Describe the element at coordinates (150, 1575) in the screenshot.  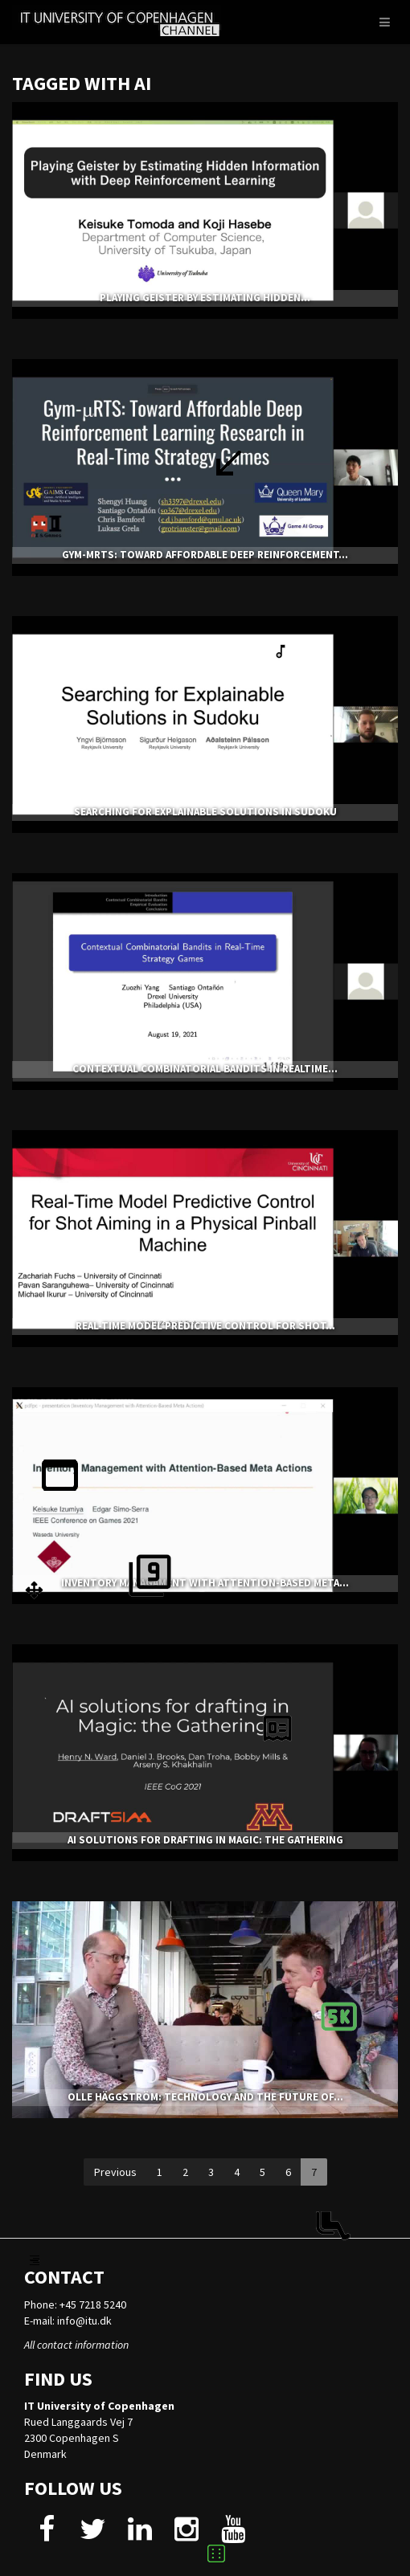
I see `indicates 9 items in a stack or collection` at that location.